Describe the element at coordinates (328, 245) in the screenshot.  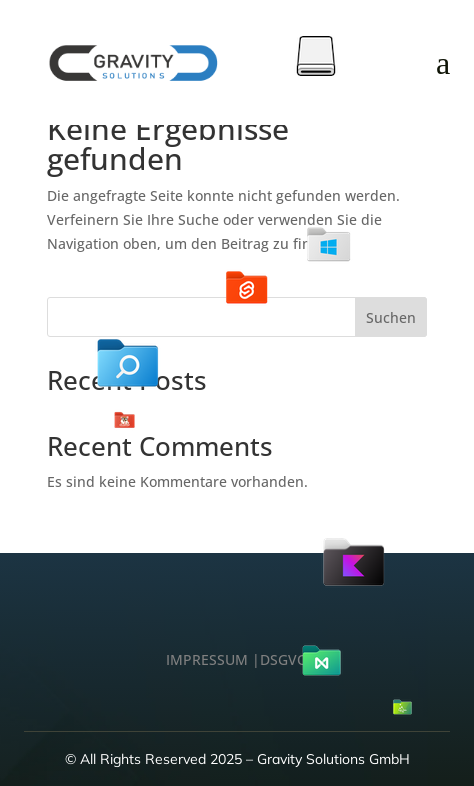
I see `open windows 8 system folder` at that location.